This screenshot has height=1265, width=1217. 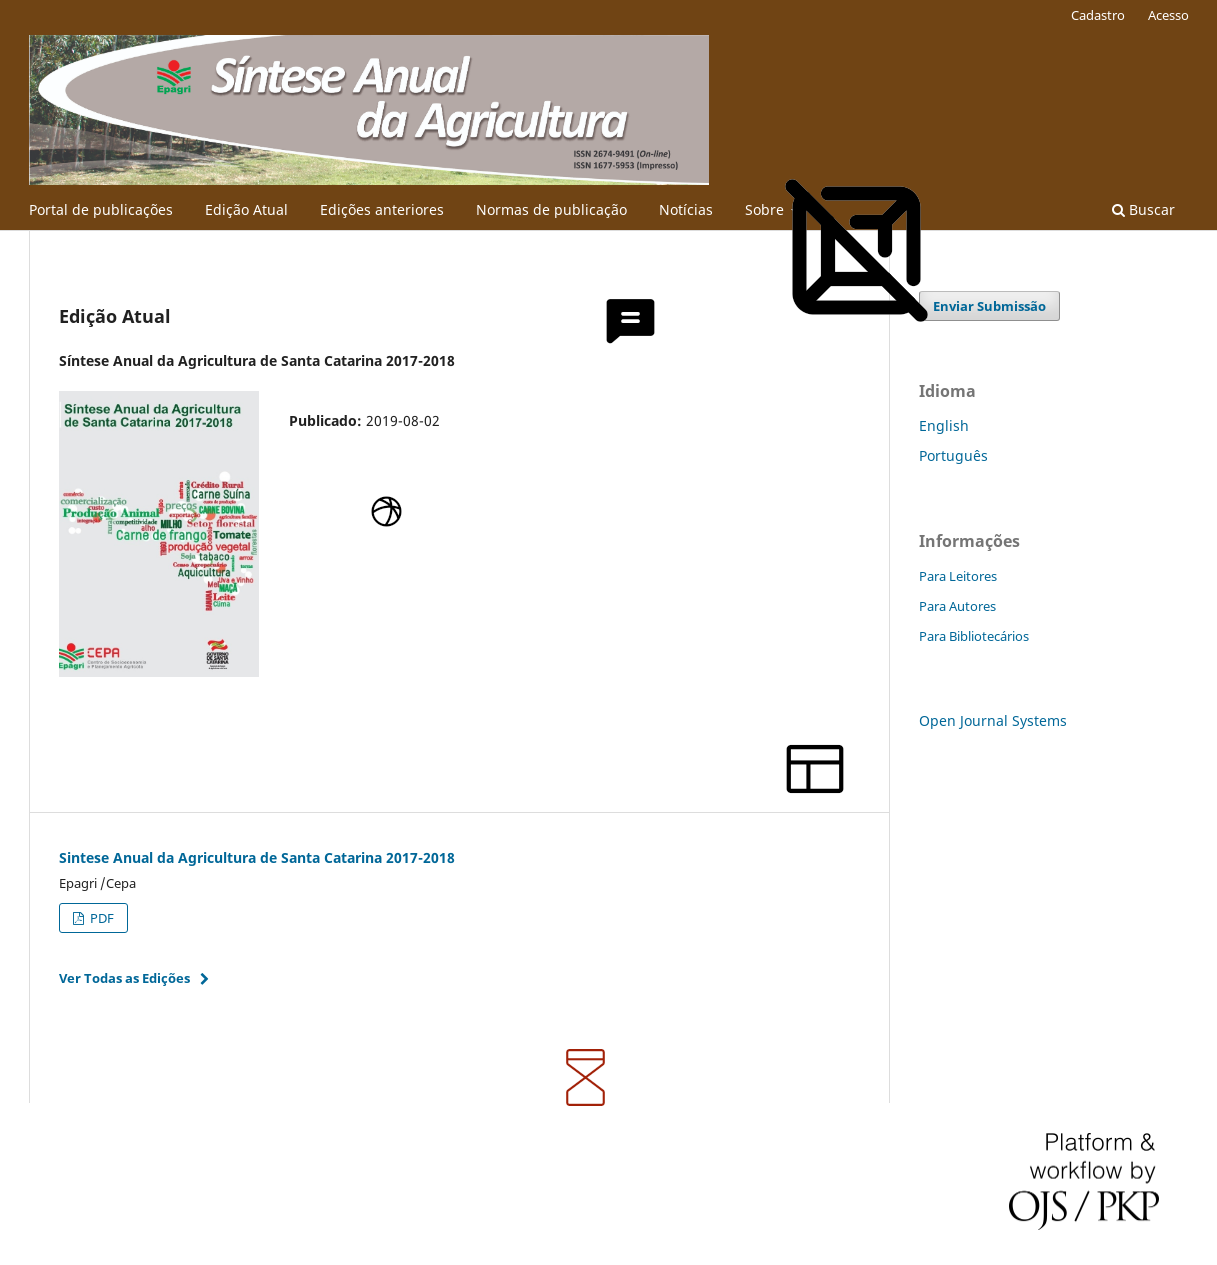 What do you see at coordinates (630, 317) in the screenshot?
I see `open chat or messaging` at bounding box center [630, 317].